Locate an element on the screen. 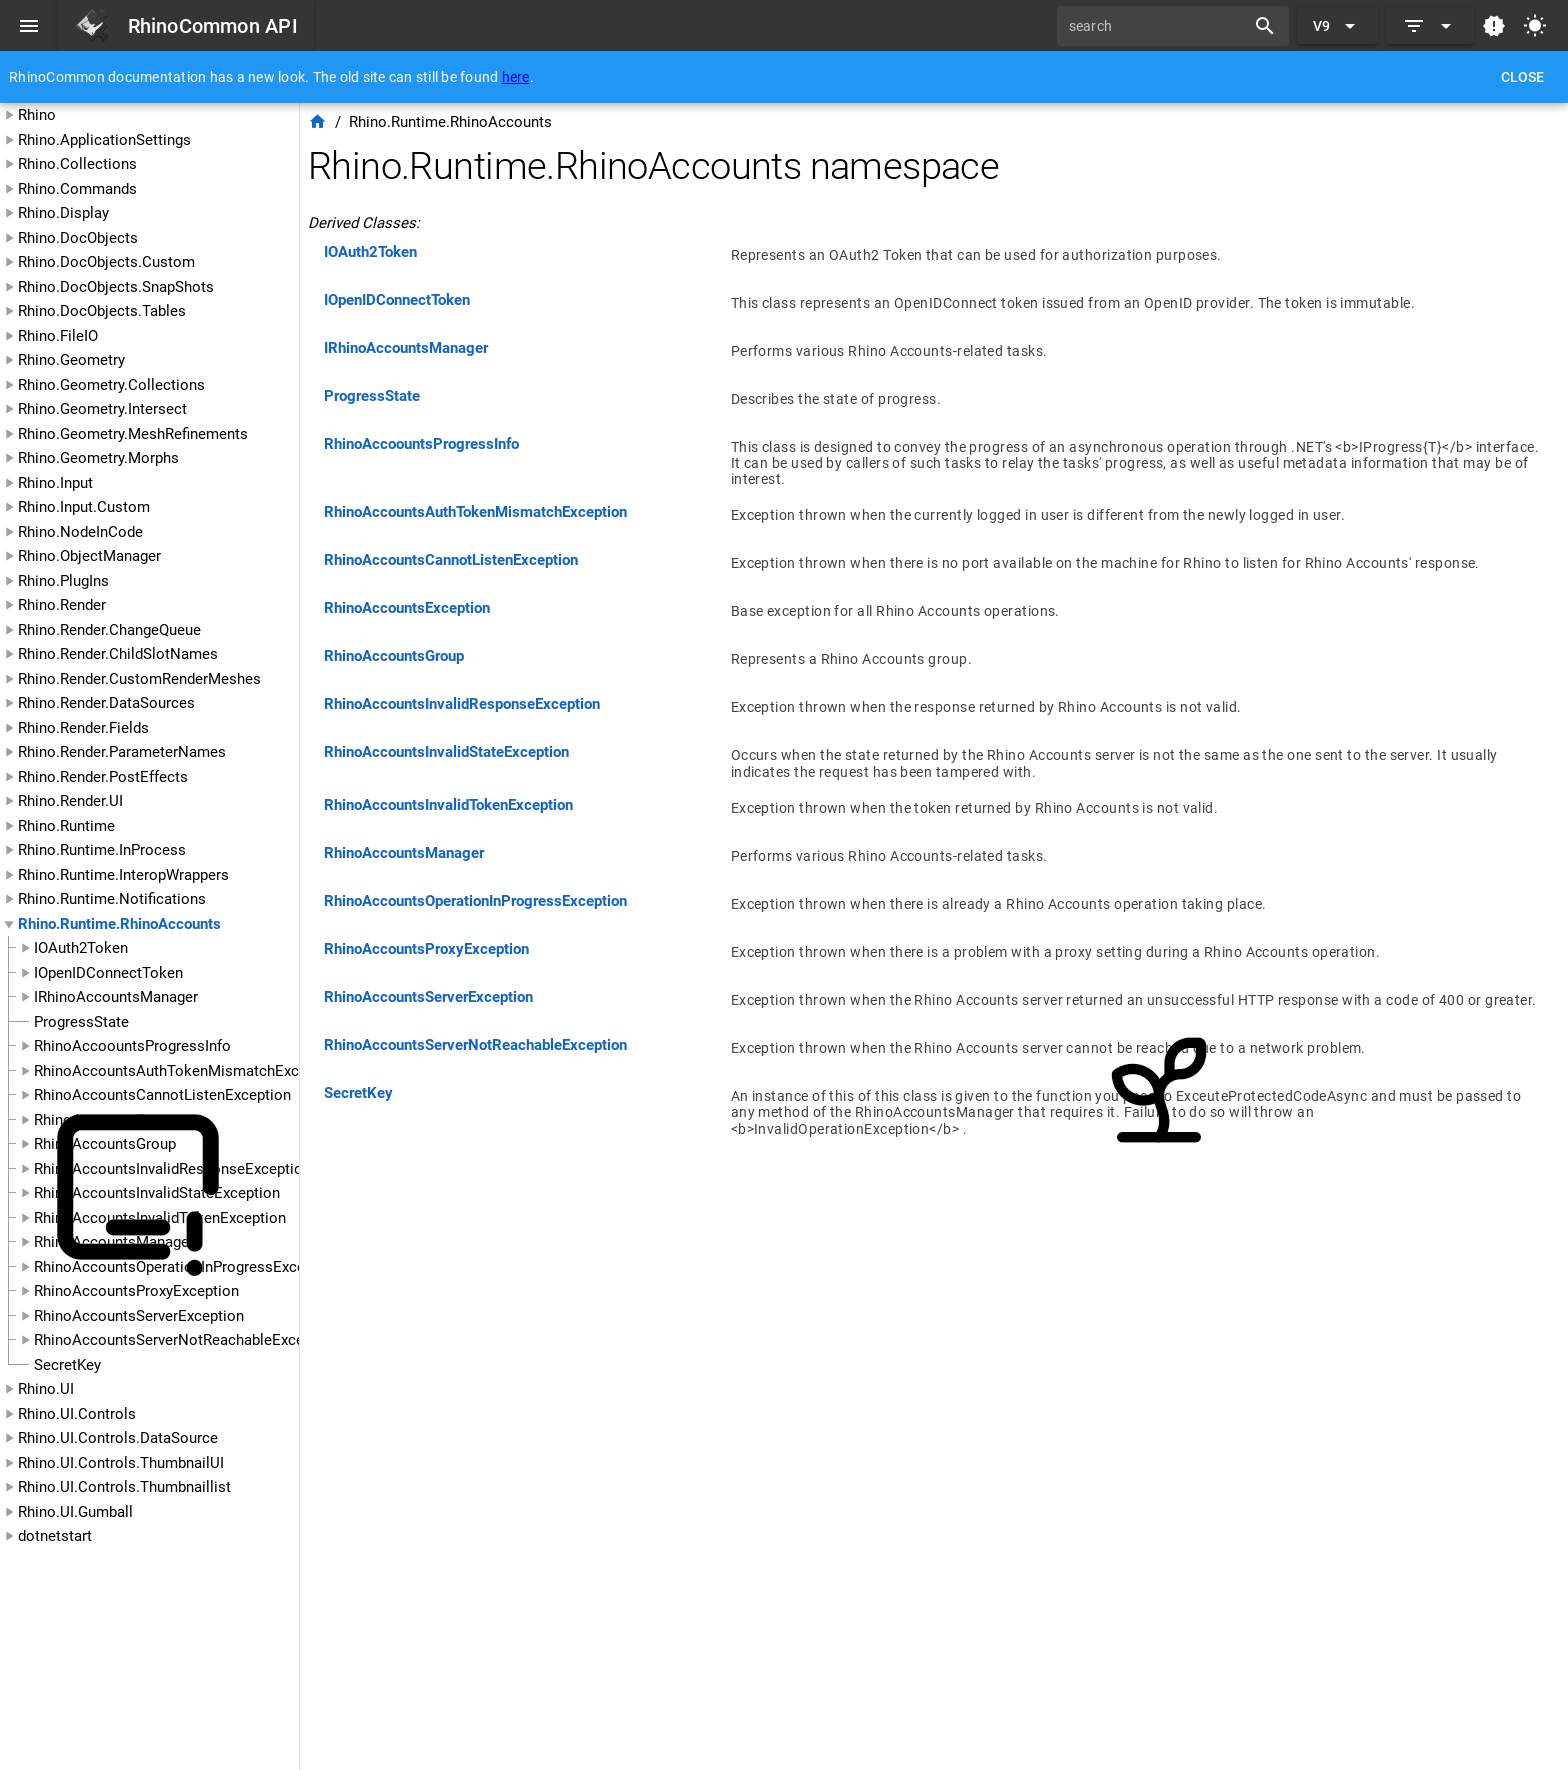 The height and width of the screenshot is (1770, 1568). indicates growth or progress is located at coordinates (1159, 1090).